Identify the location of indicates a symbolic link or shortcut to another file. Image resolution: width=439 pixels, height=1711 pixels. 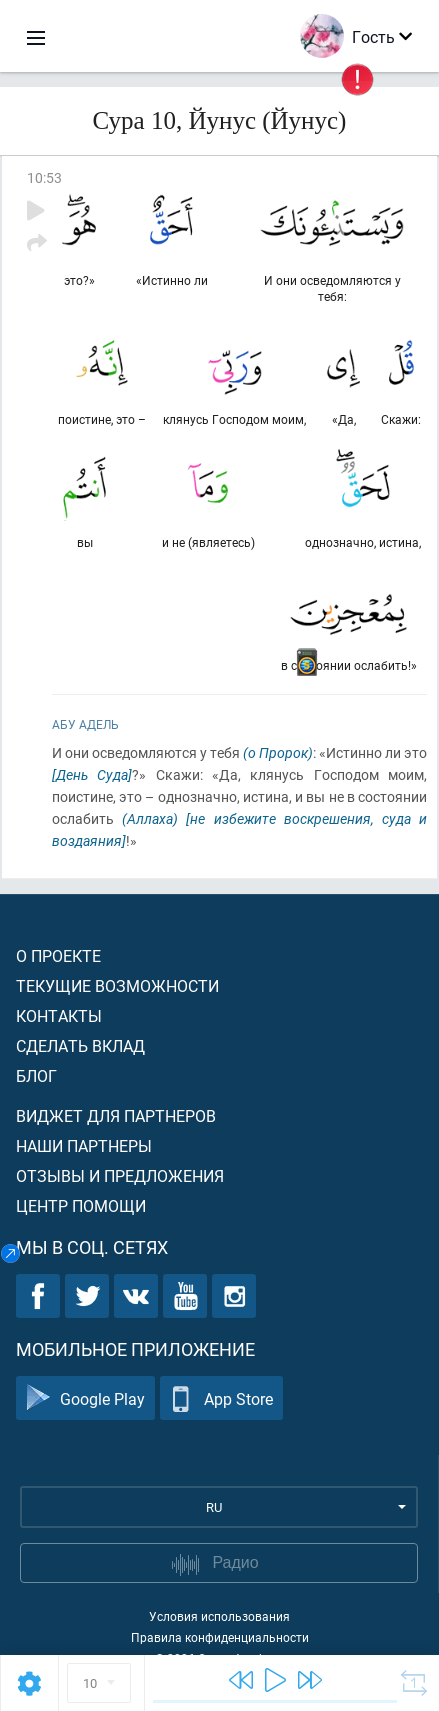
(10, 1253).